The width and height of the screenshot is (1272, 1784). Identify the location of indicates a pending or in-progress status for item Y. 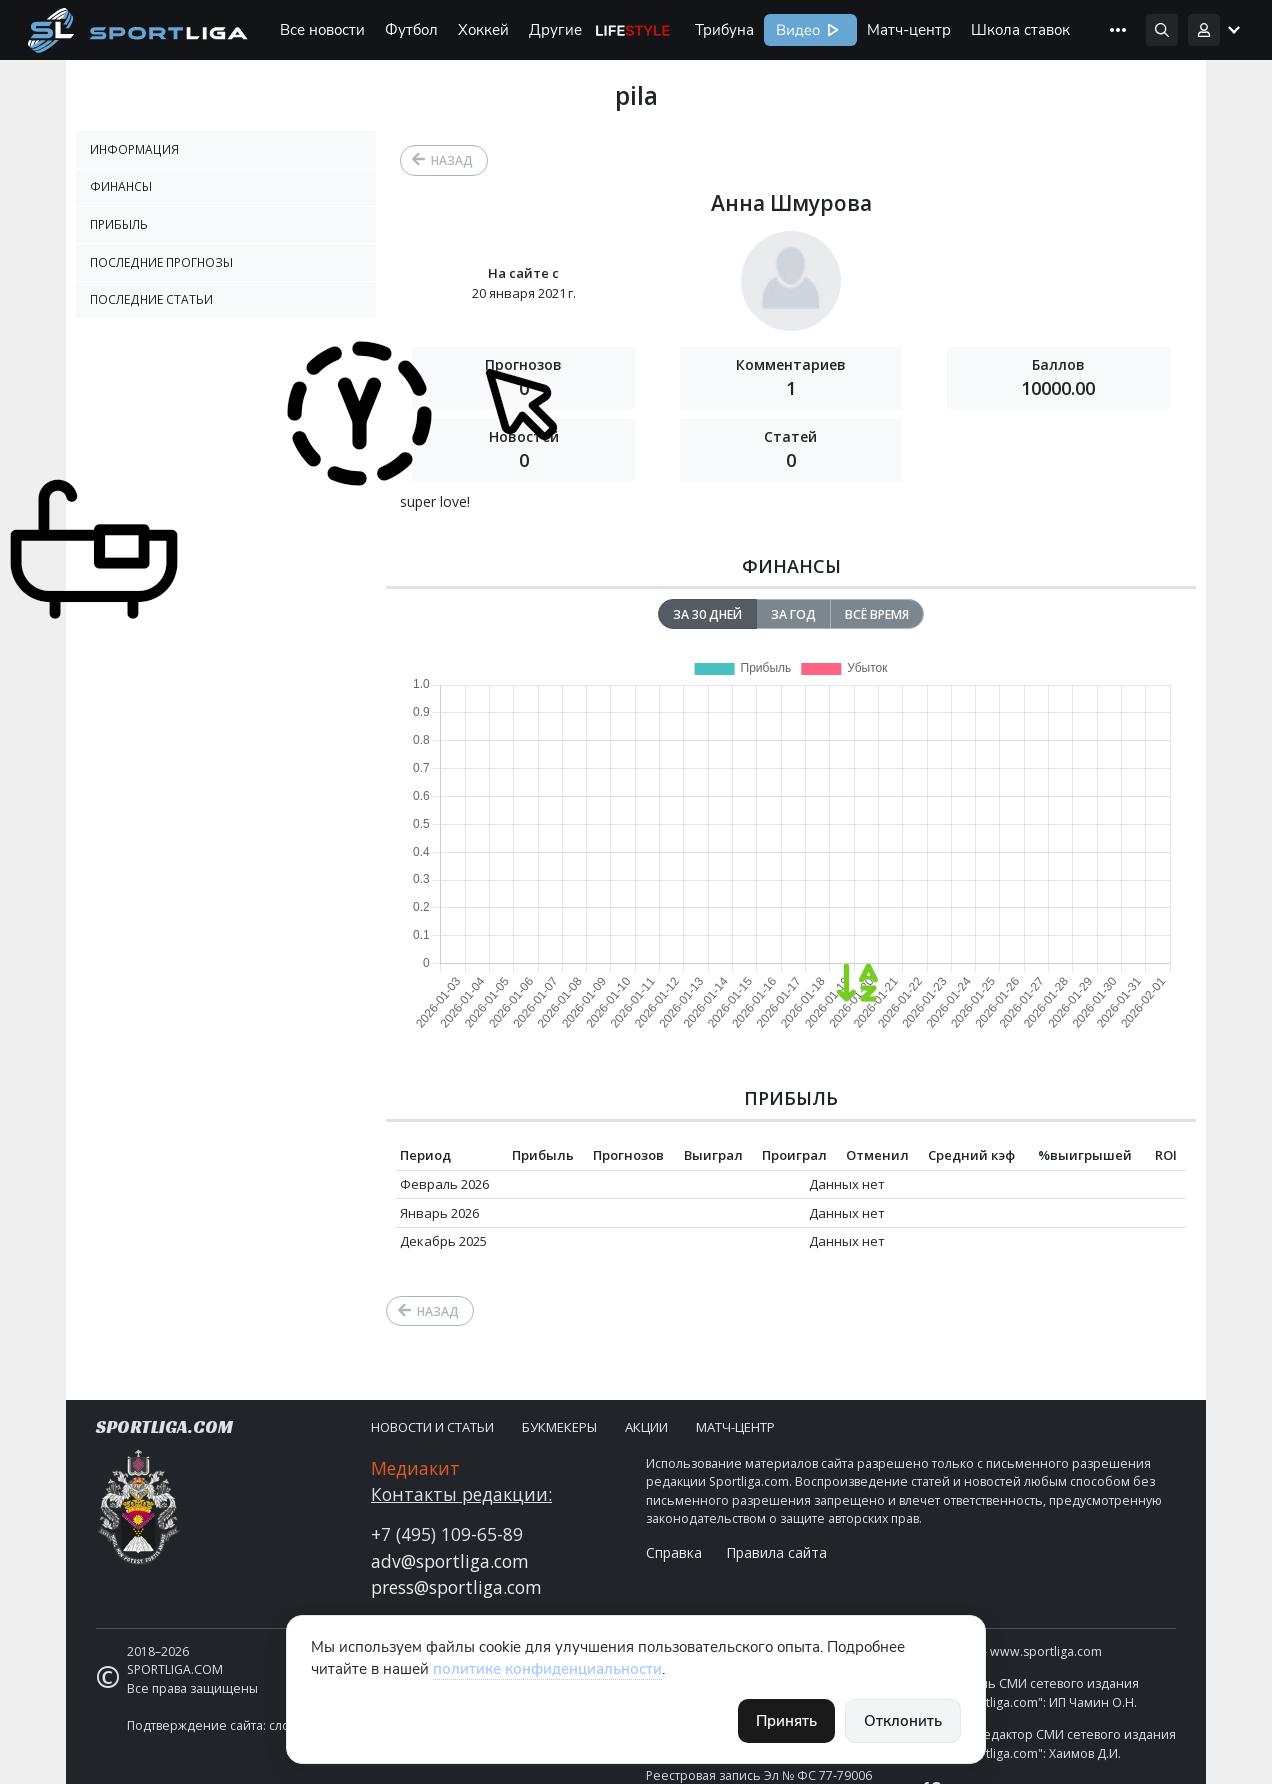
(359, 413).